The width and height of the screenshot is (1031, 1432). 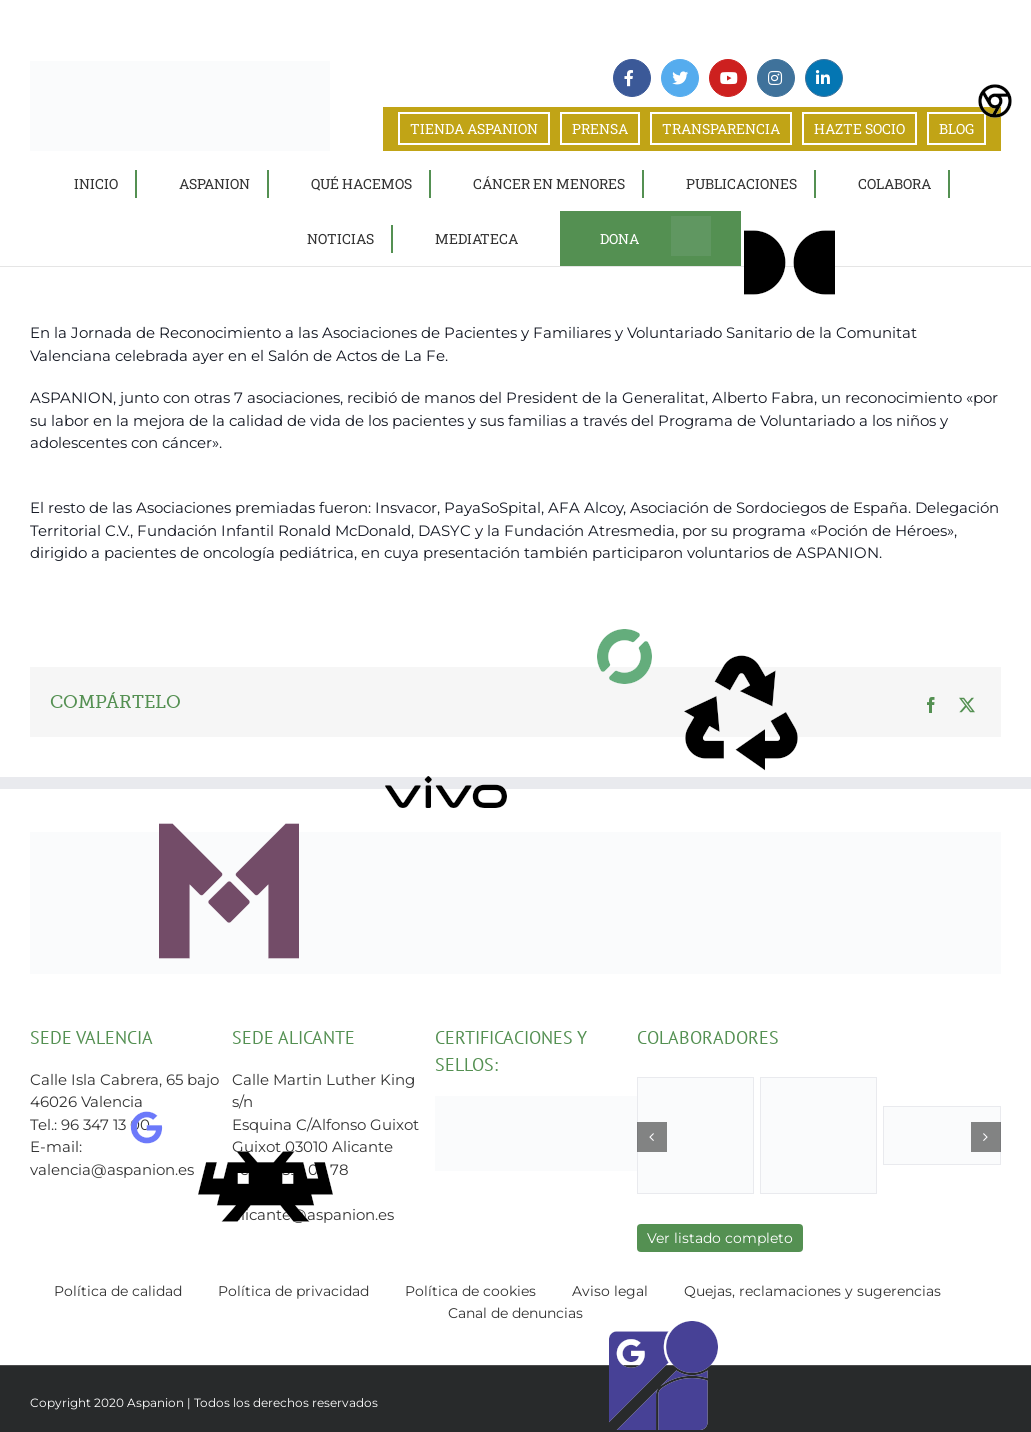 What do you see at coordinates (146, 1127) in the screenshot?
I see `sign in with Google` at bounding box center [146, 1127].